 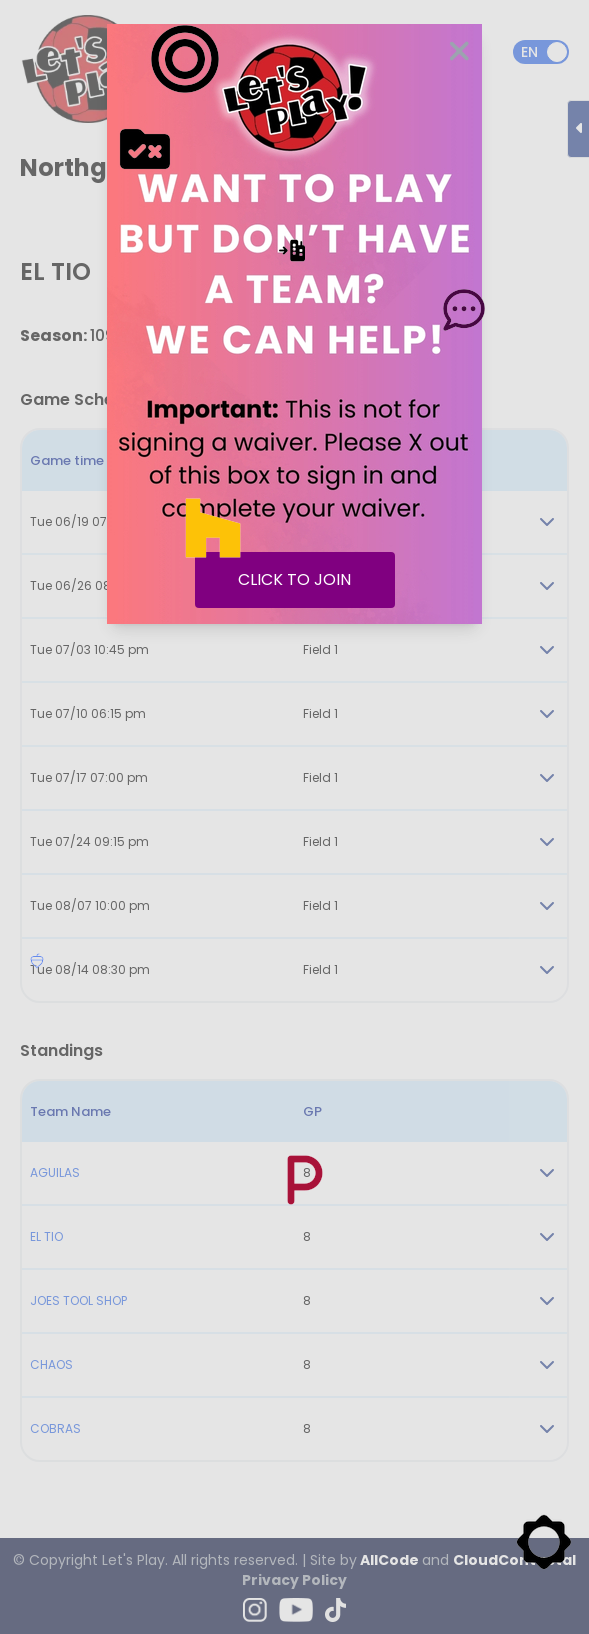 I want to click on start recording audio or video, so click(x=185, y=59).